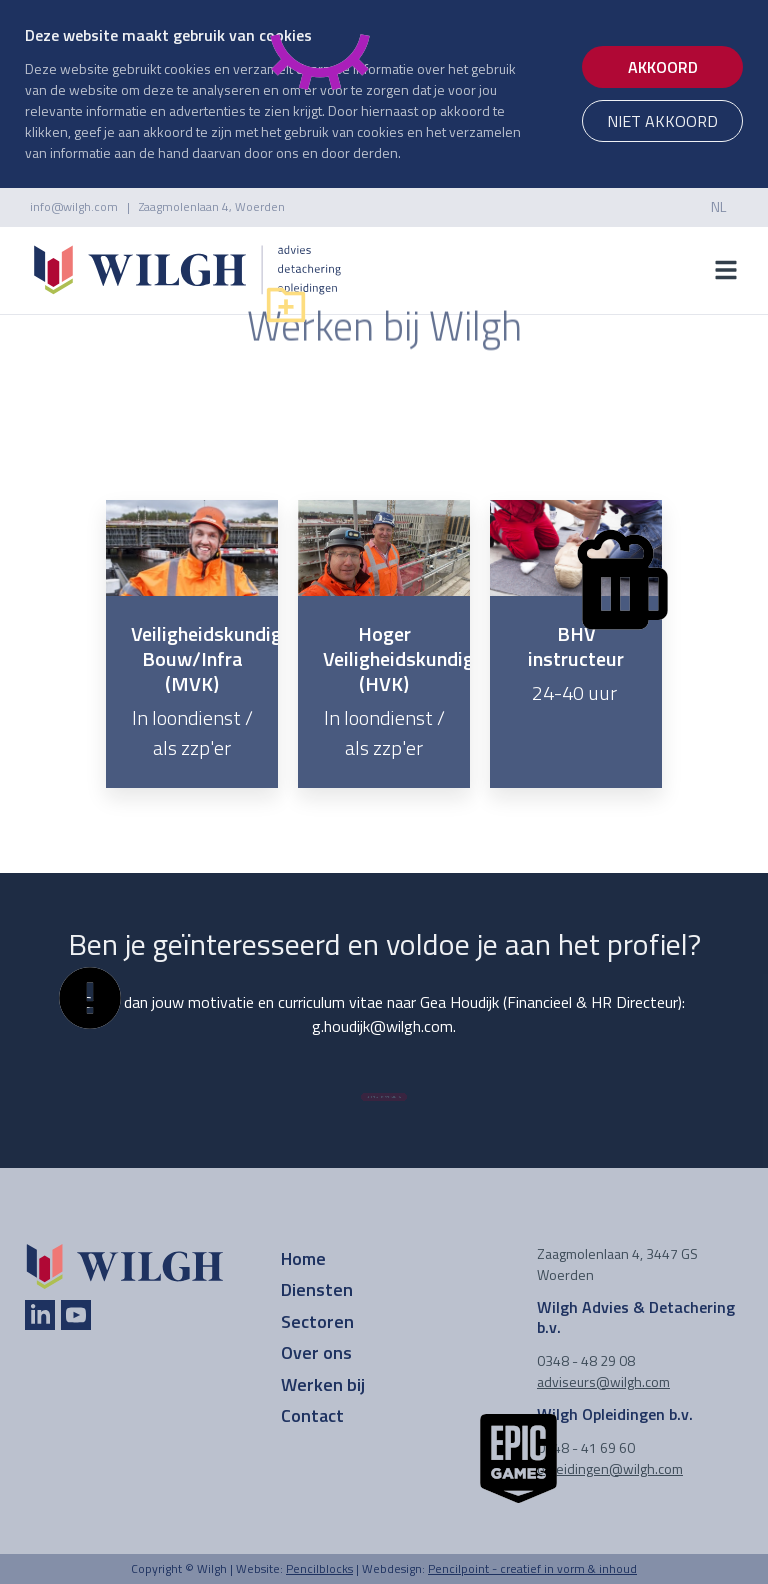  I want to click on browse nearby bars or breweries, so click(625, 582).